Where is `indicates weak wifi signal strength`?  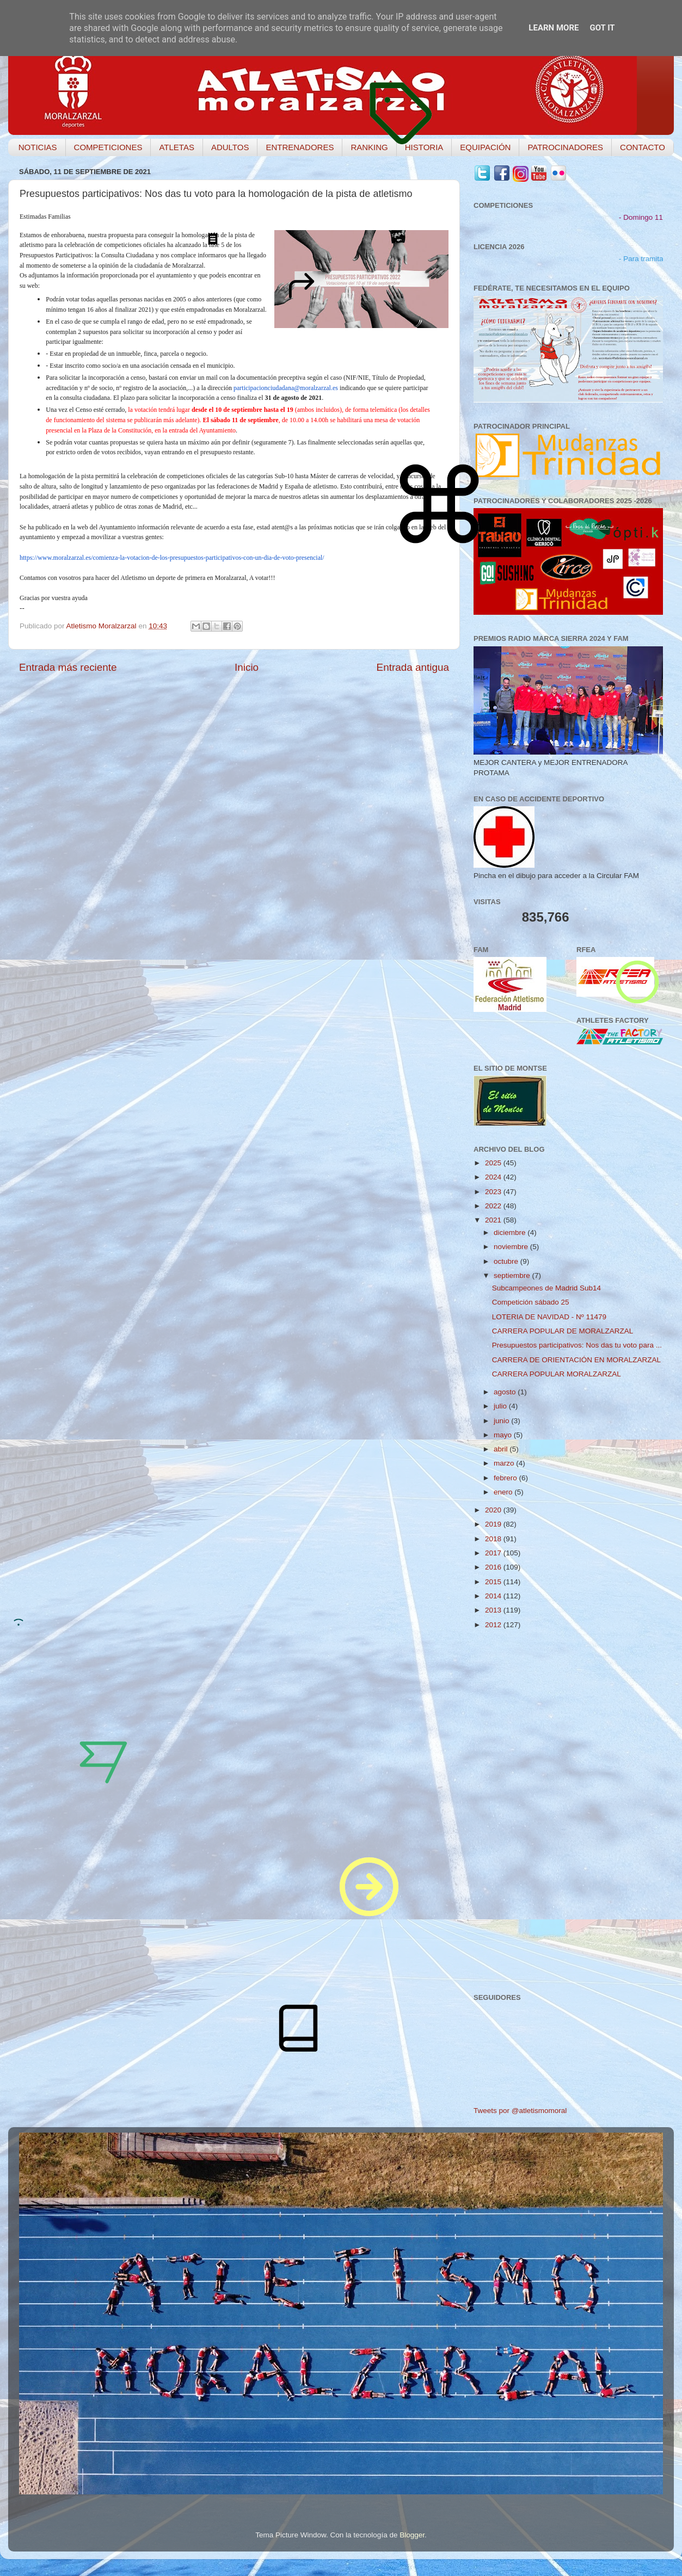 indicates weak wifi signal strength is located at coordinates (19, 1617).